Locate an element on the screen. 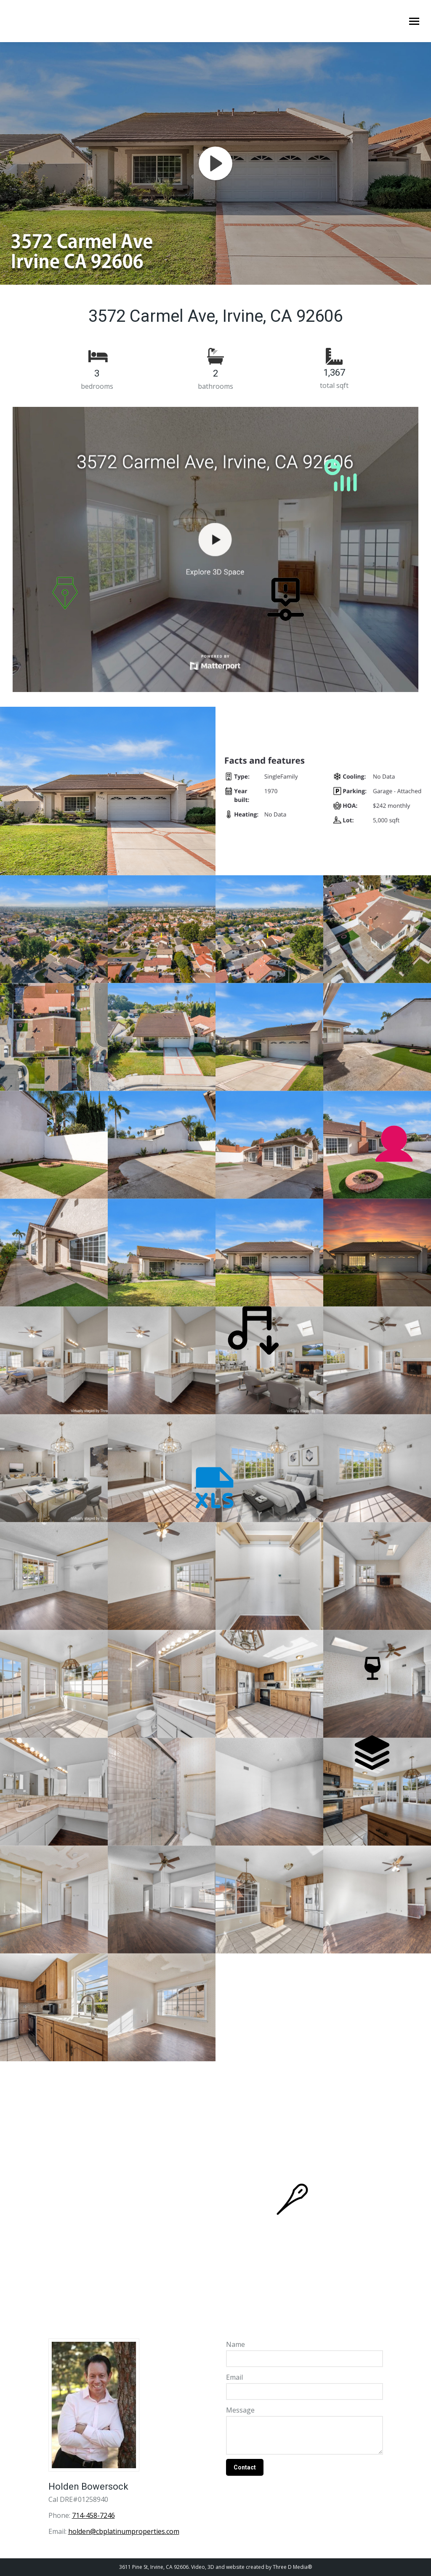 Image resolution: width=431 pixels, height=2576 pixels. indicates a full drink or beverage status is located at coordinates (372, 1668).